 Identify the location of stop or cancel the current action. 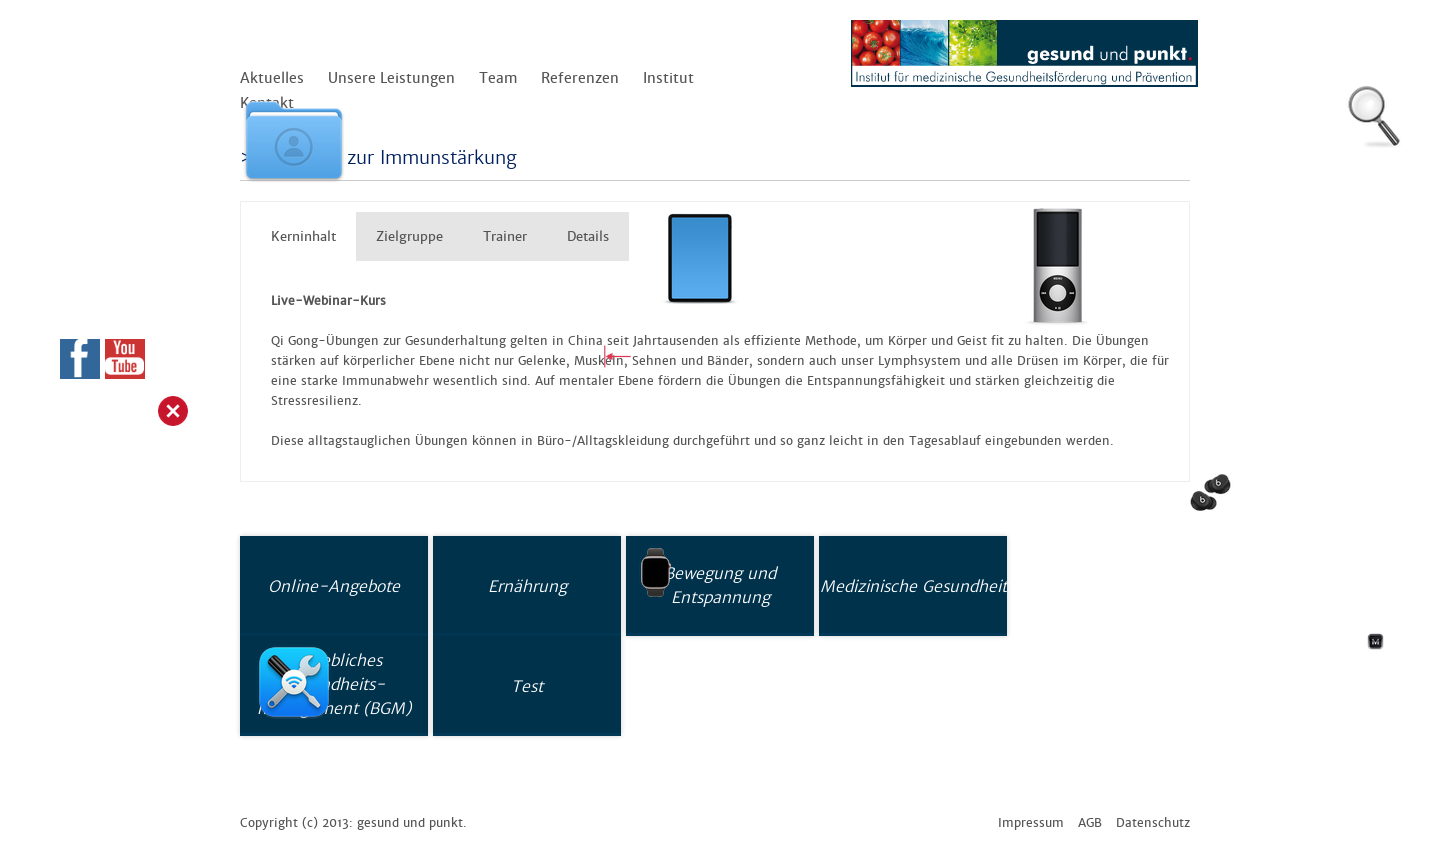
(173, 411).